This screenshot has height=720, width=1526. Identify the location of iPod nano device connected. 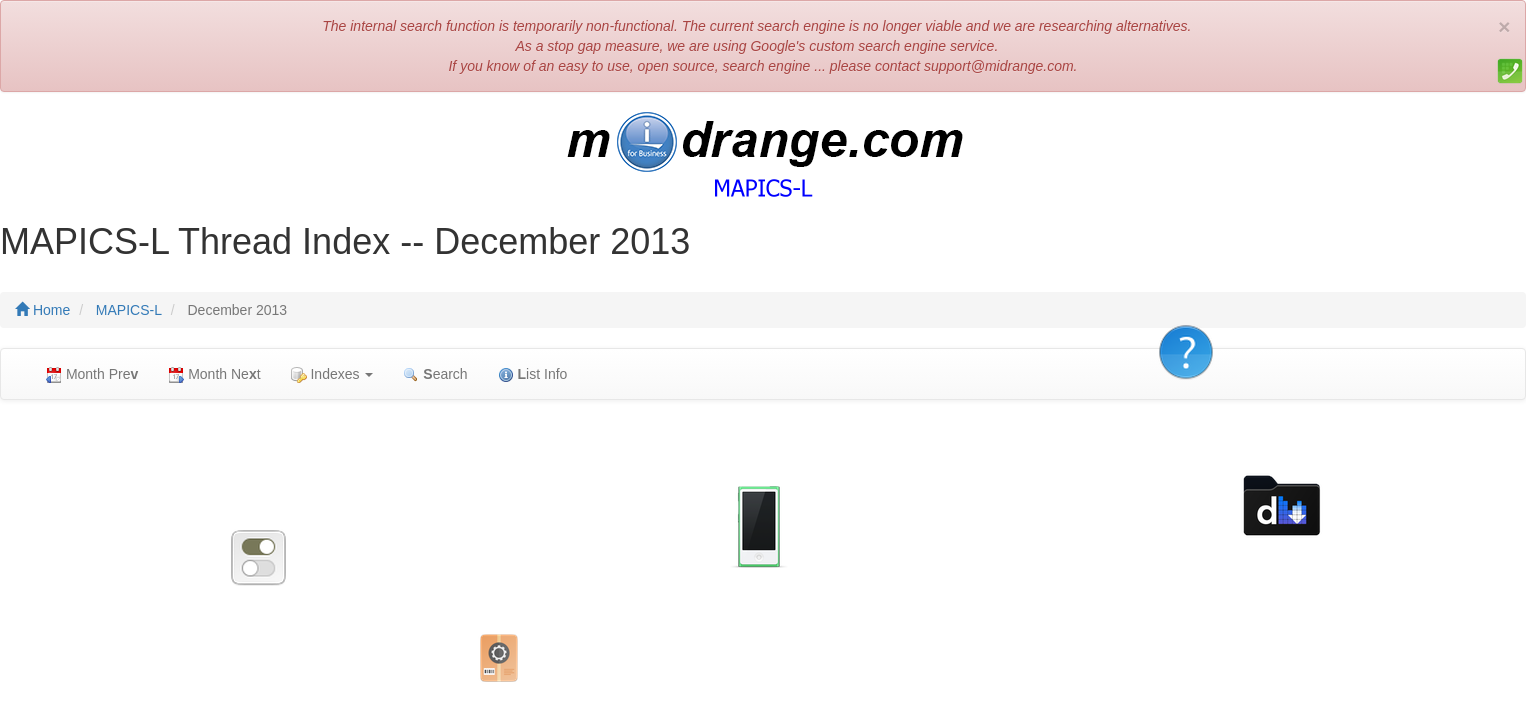
(759, 527).